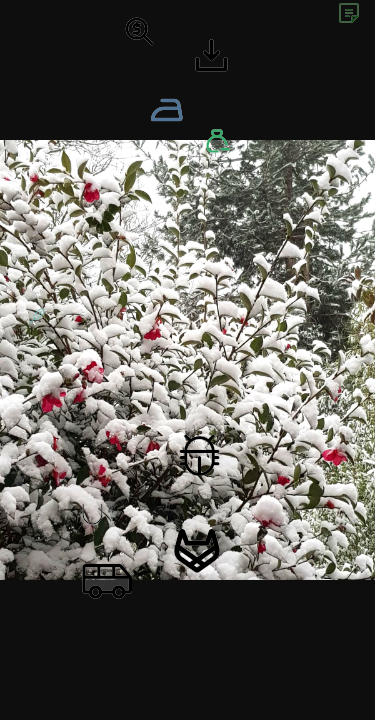  Describe the element at coordinates (37, 316) in the screenshot. I see `access settings or configuration options` at that location.